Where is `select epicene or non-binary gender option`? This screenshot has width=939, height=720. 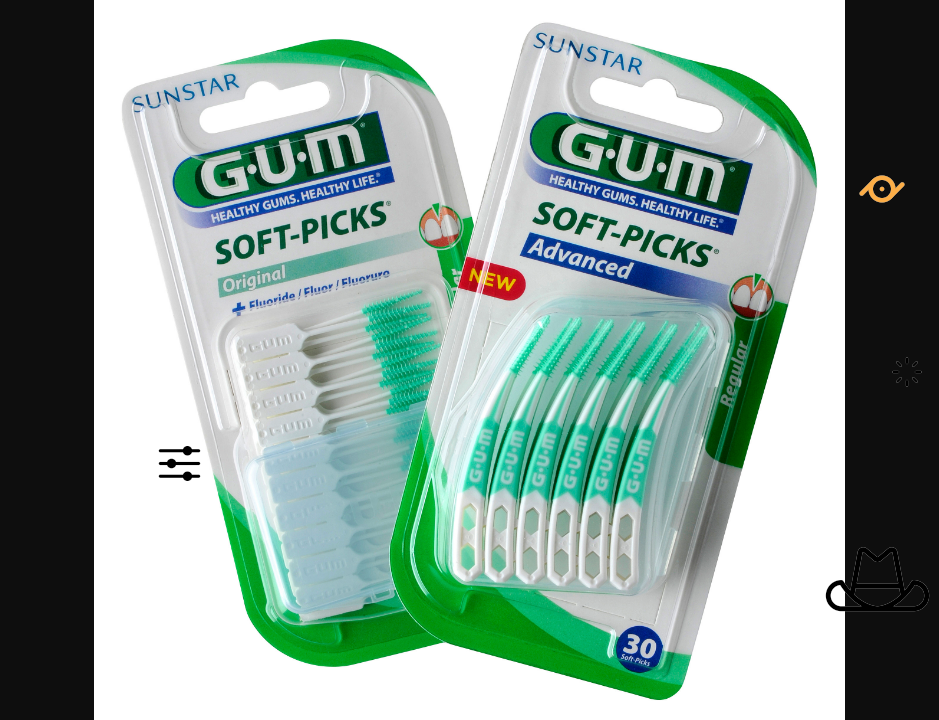
select epicene or non-binary gender option is located at coordinates (882, 189).